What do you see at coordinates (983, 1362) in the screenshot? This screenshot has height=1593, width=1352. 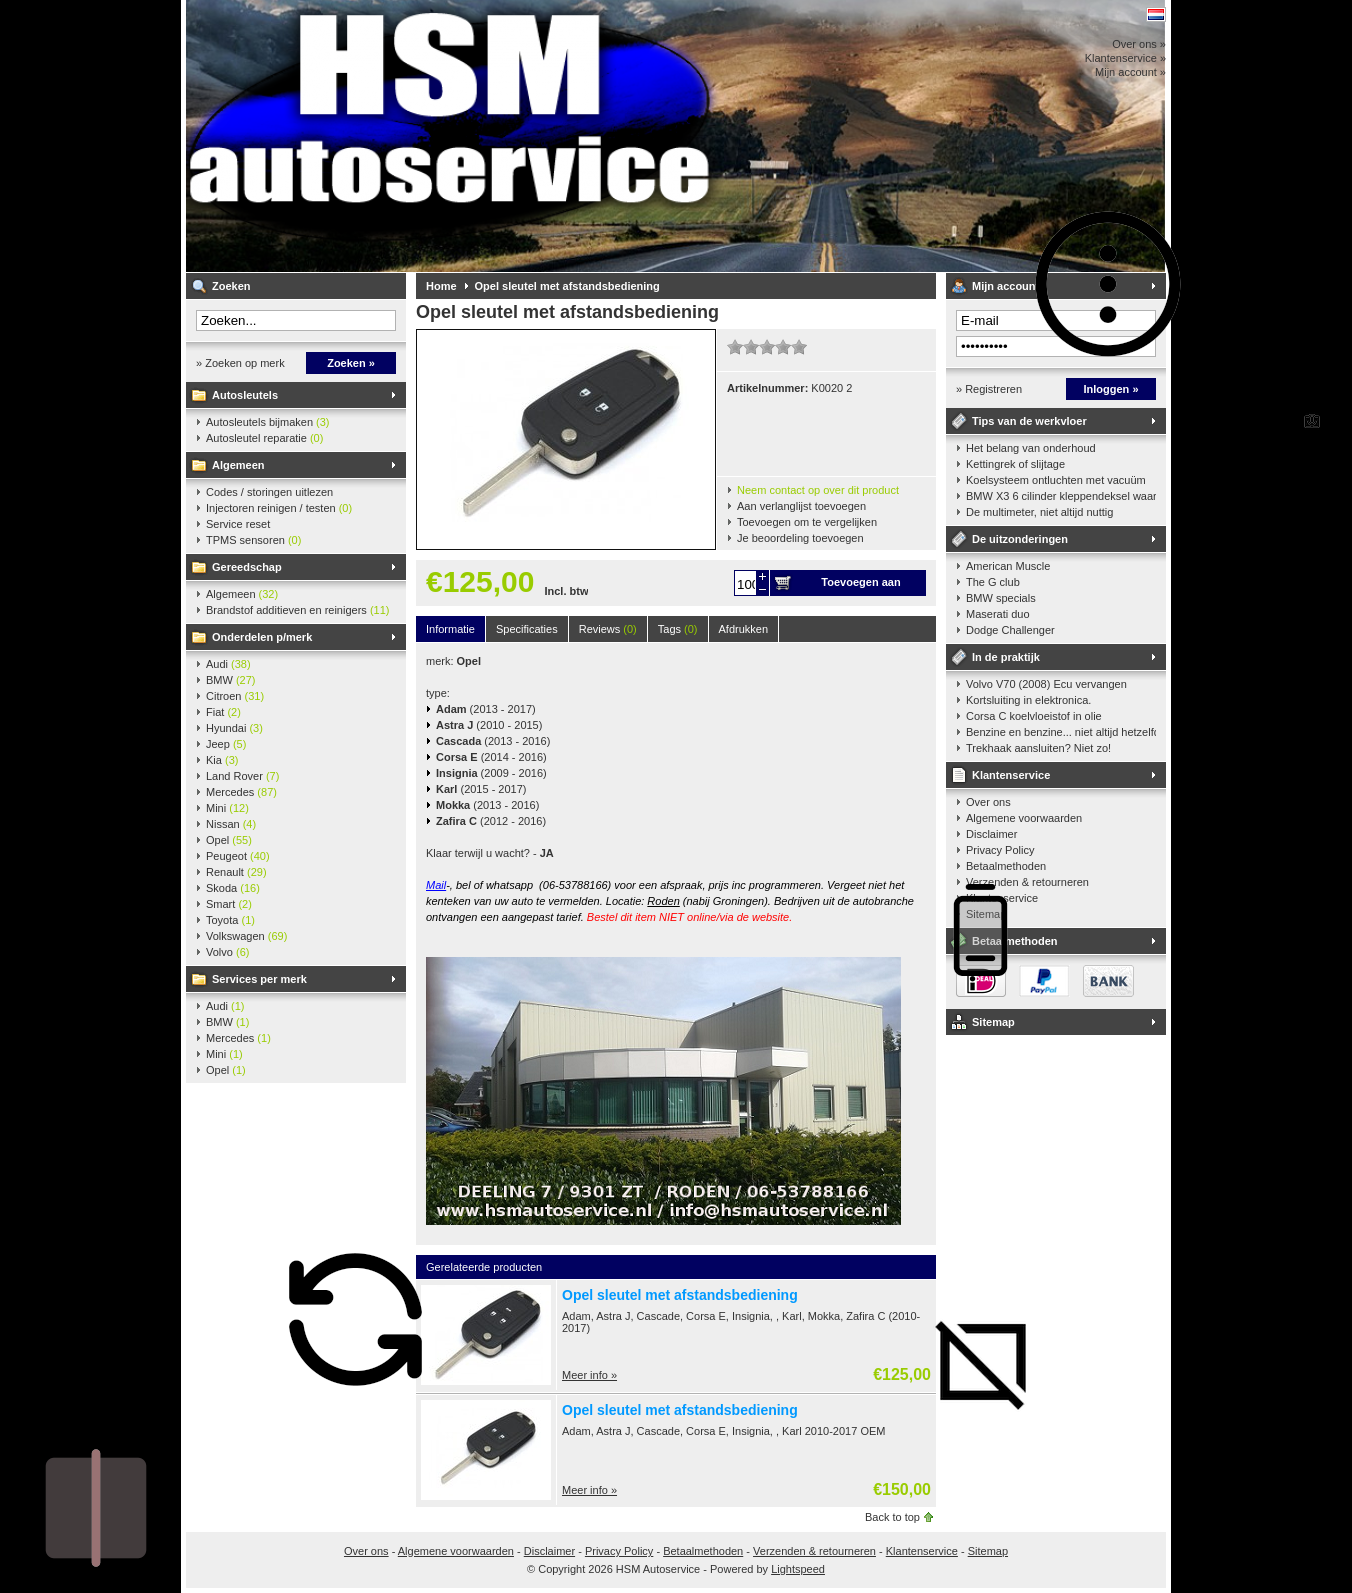 I see `indicates browser not supported for this feature` at bounding box center [983, 1362].